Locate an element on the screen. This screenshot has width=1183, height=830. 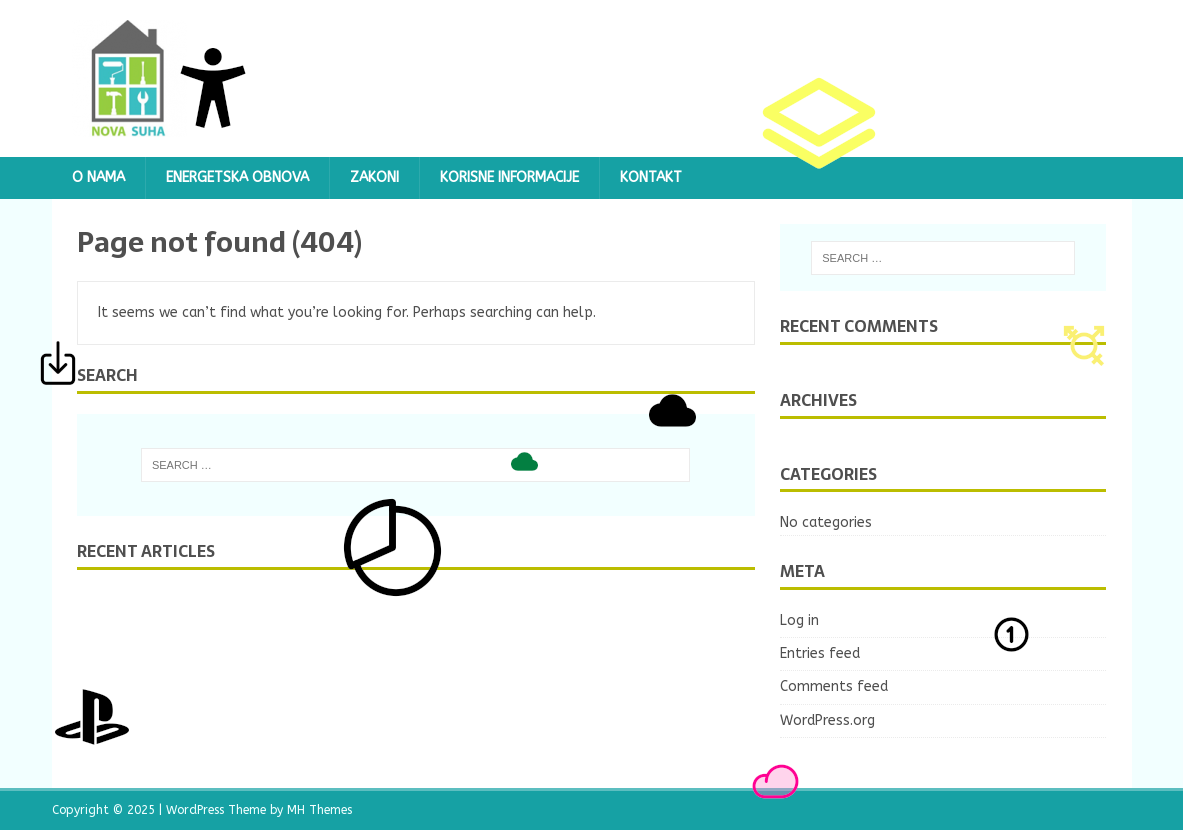
access accessibility settings is located at coordinates (213, 88).